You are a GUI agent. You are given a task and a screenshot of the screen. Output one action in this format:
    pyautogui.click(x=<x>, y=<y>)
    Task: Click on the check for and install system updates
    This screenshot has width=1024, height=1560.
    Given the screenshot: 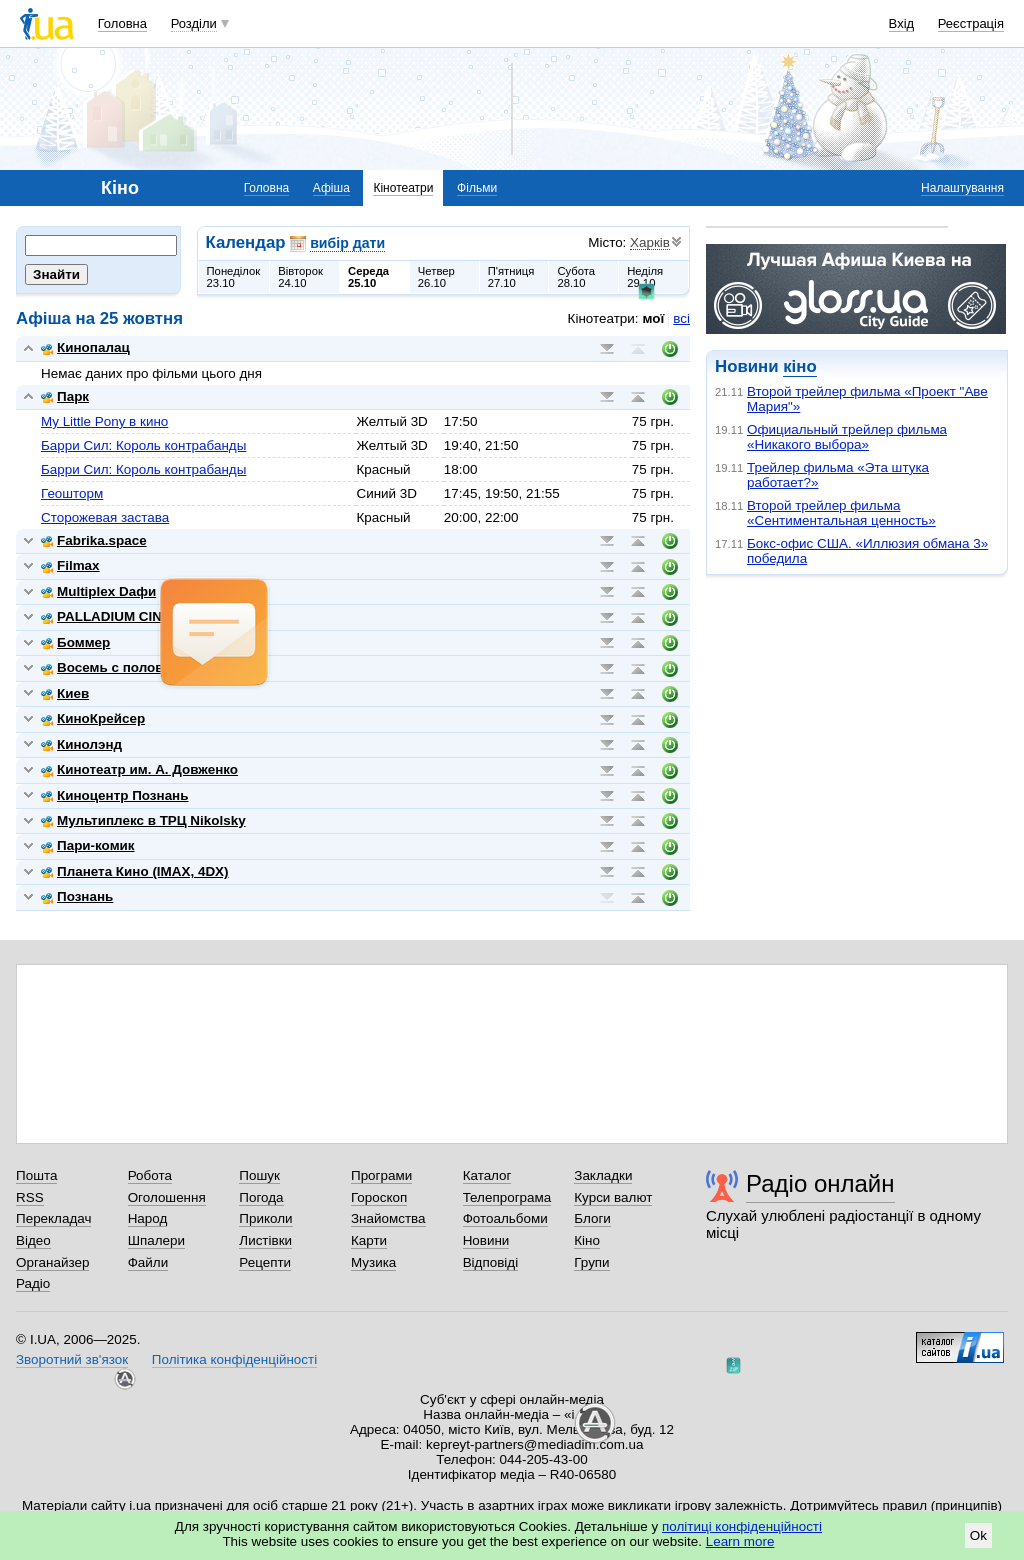 What is the action you would take?
    pyautogui.click(x=125, y=1379)
    